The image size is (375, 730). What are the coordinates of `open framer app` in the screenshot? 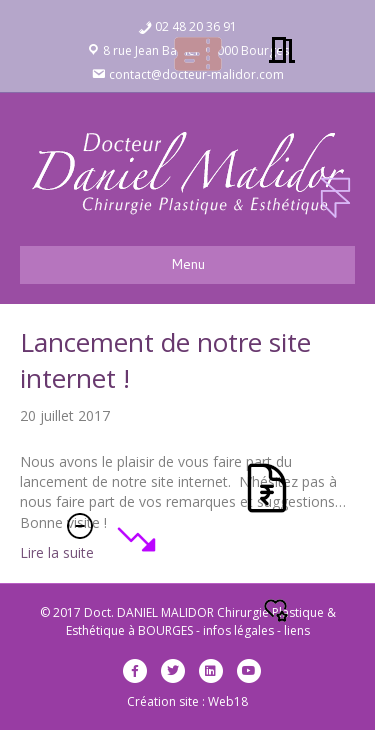 It's located at (335, 195).